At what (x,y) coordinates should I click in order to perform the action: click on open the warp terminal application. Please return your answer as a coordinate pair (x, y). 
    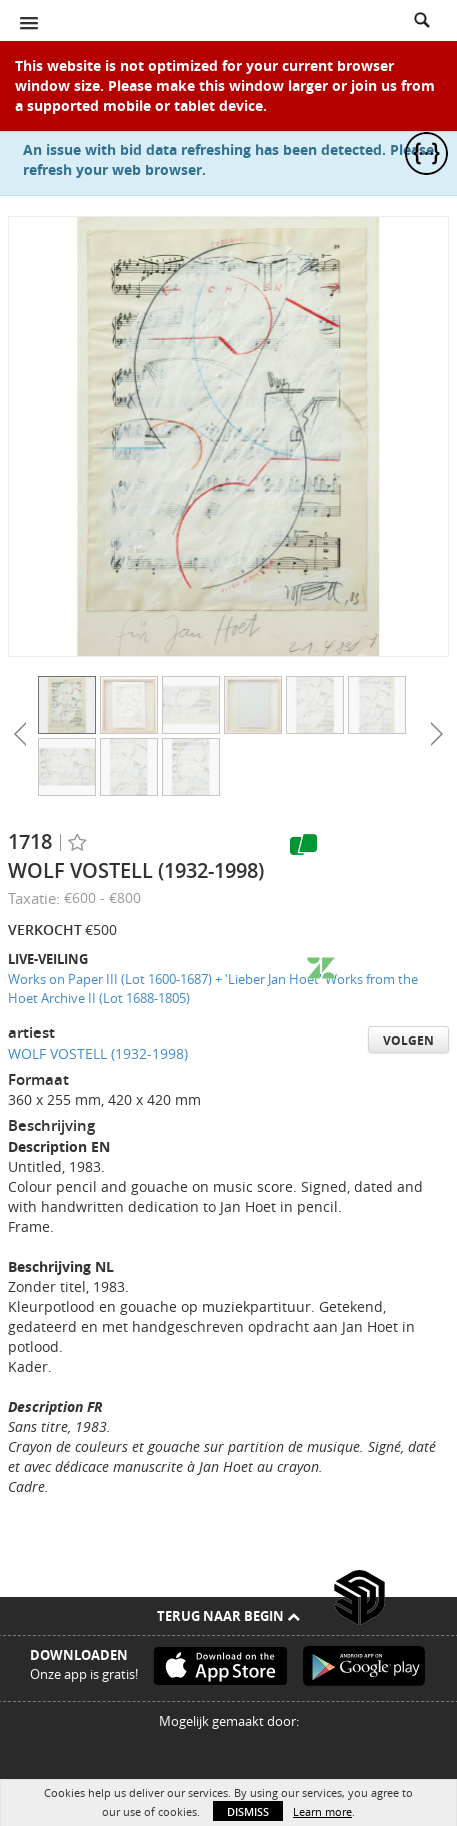
    Looking at the image, I should click on (303, 844).